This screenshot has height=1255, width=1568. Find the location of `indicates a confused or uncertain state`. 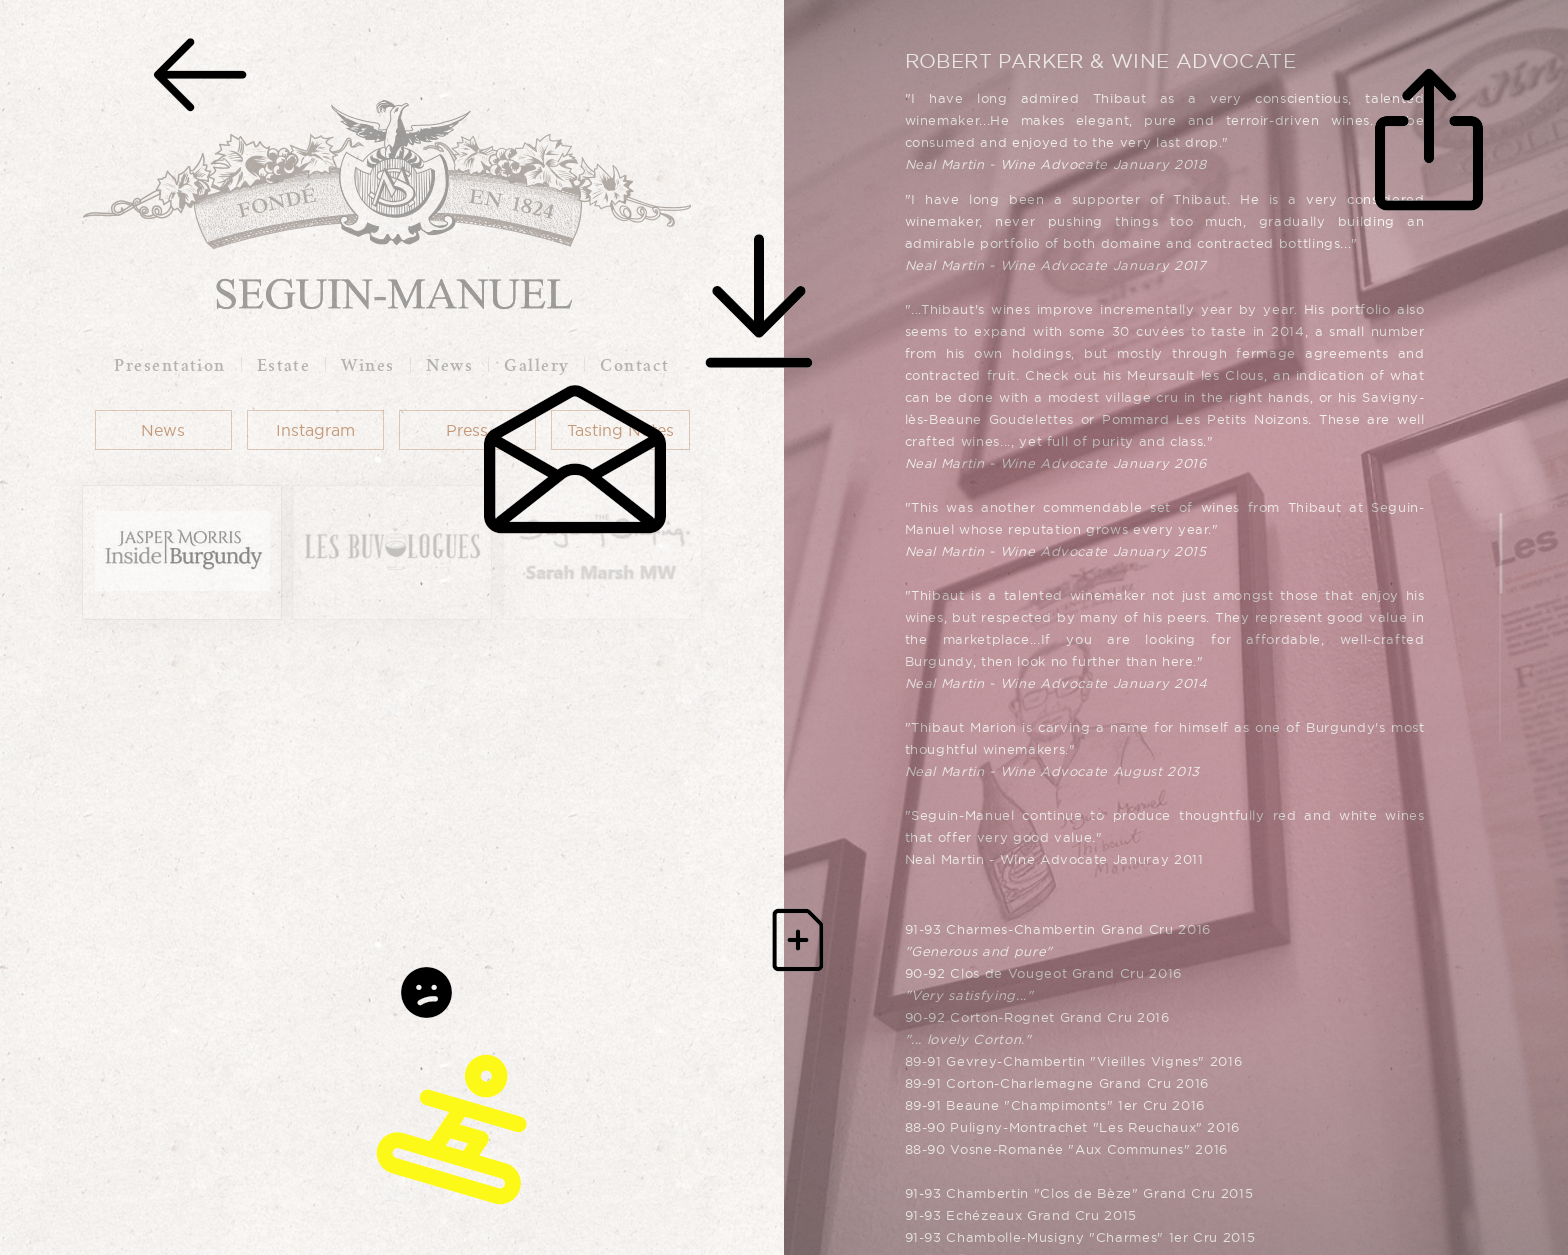

indicates a confused or uncertain state is located at coordinates (426, 992).